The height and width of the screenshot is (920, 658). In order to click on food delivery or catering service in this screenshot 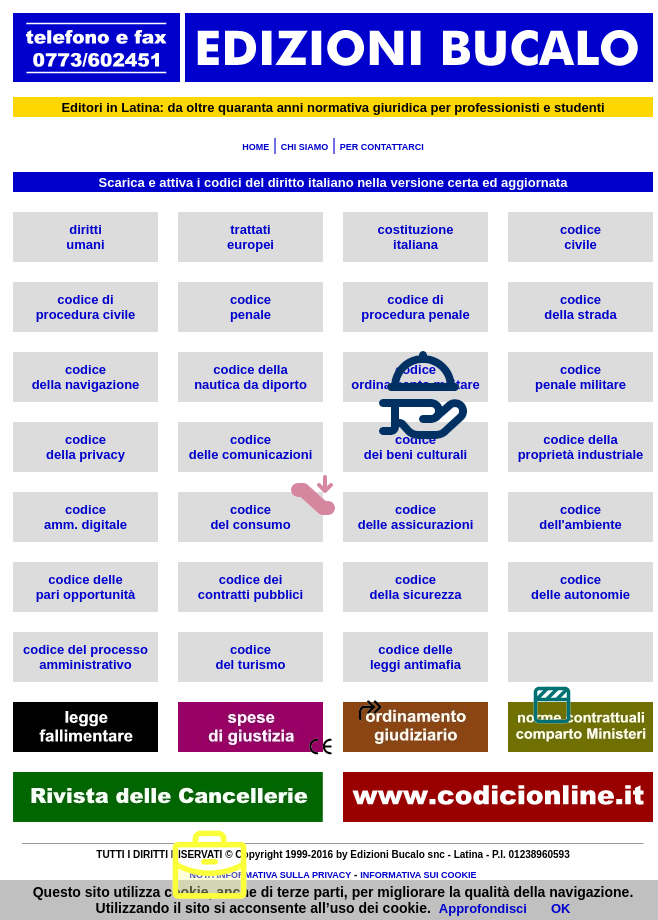, I will do `click(423, 395)`.